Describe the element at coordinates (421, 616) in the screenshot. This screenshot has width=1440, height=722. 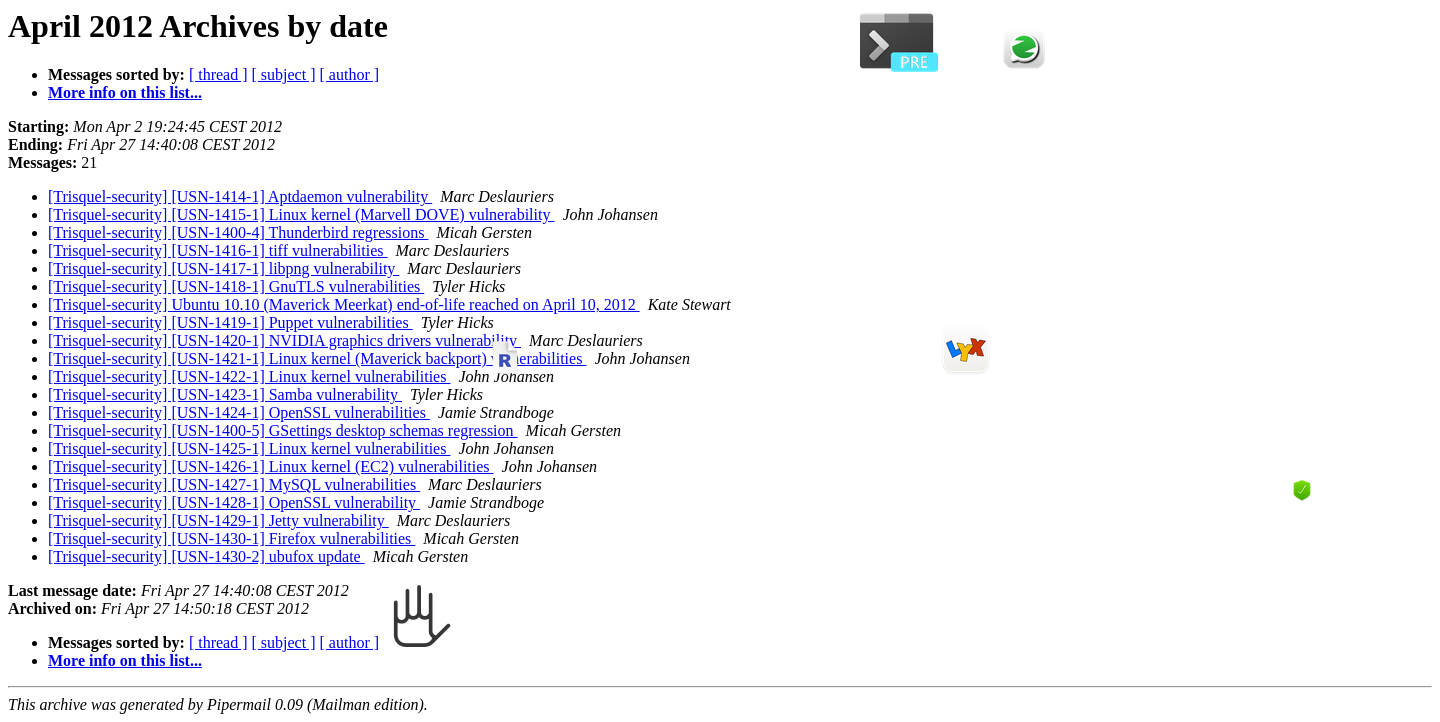
I see `access privacy settings` at that location.